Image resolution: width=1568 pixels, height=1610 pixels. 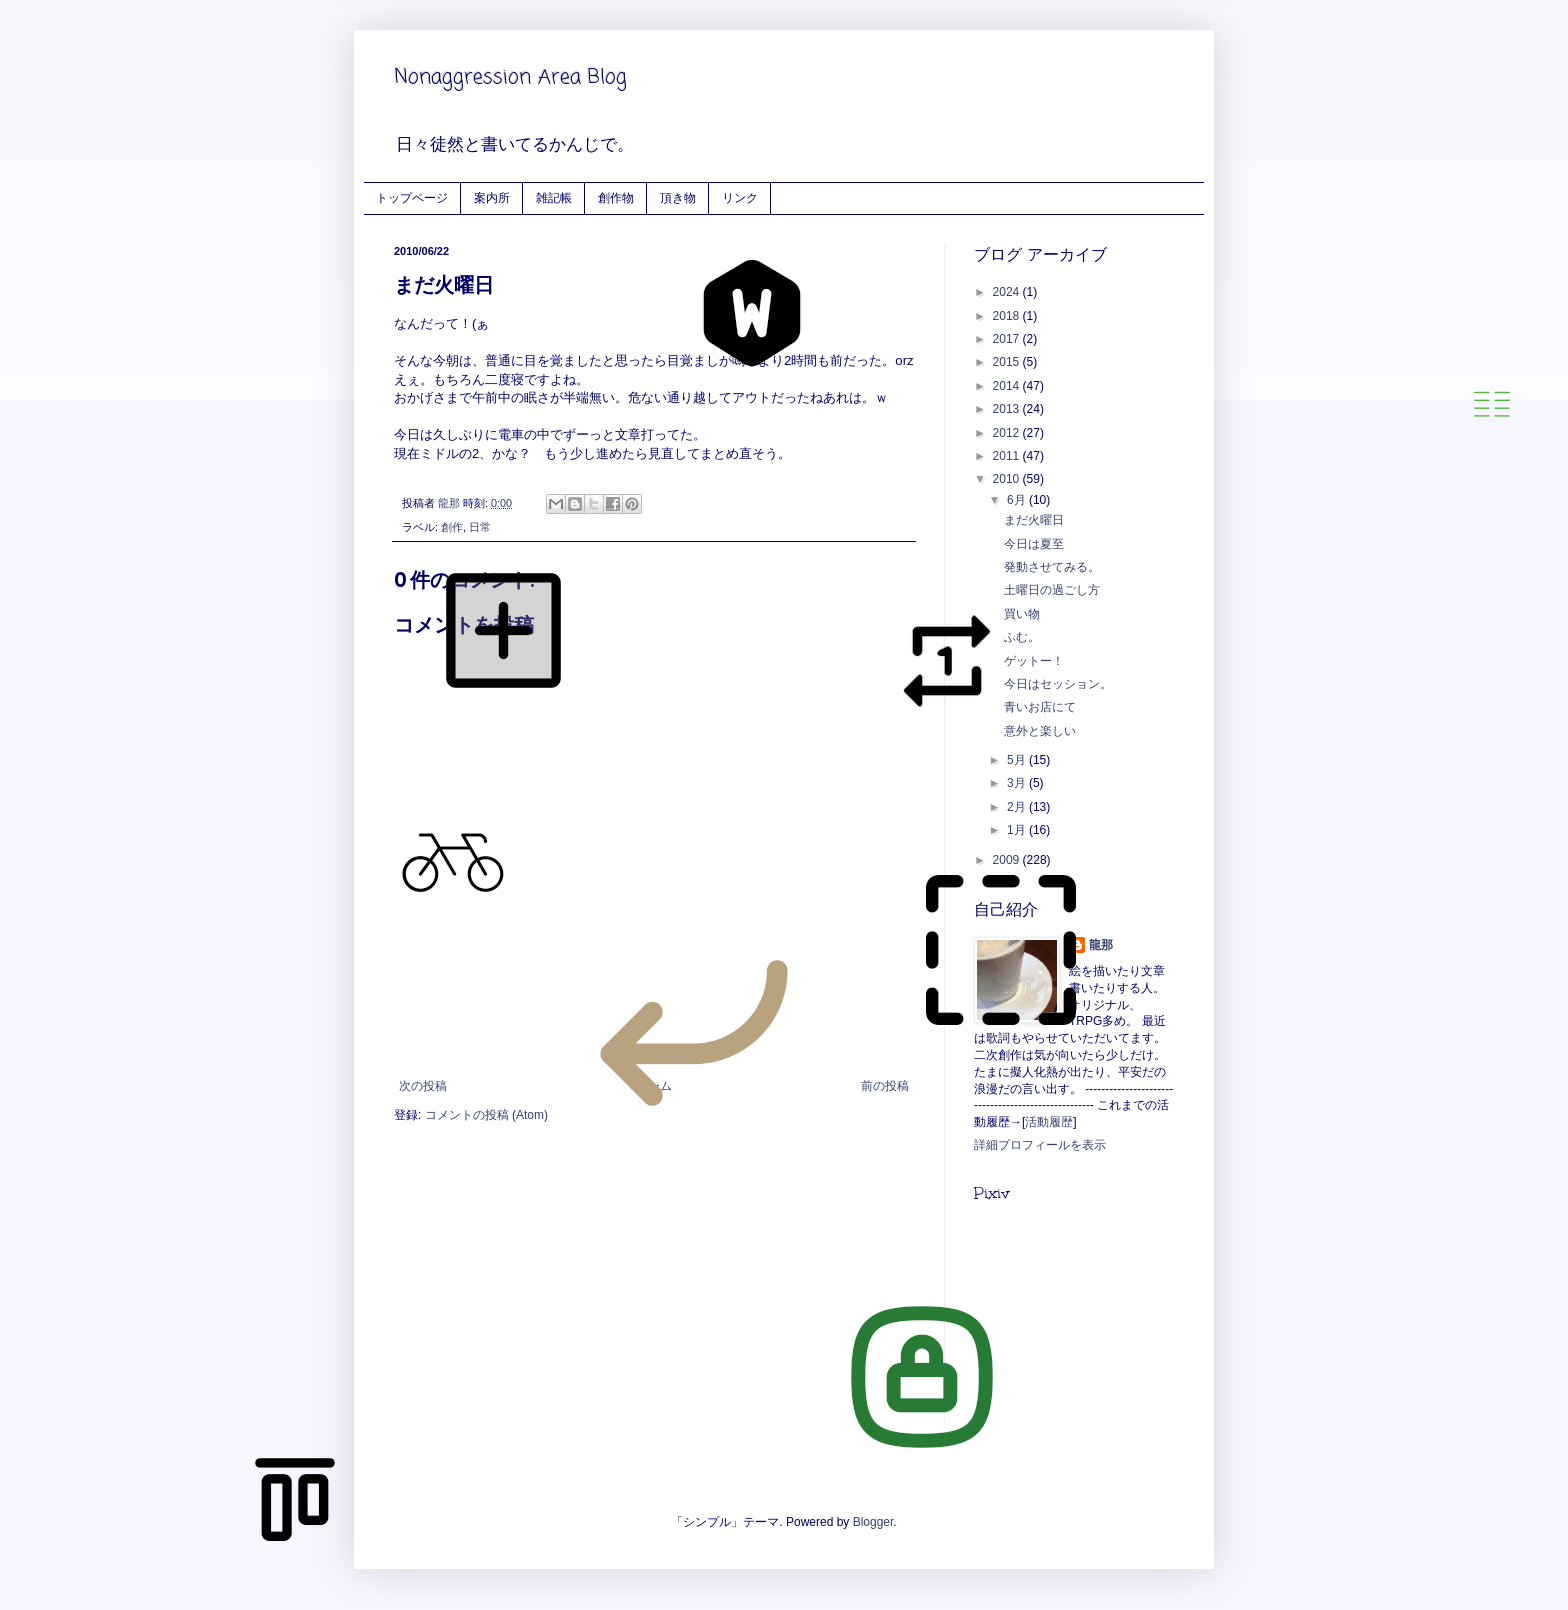 I want to click on access wallet or payment features, so click(x=752, y=313).